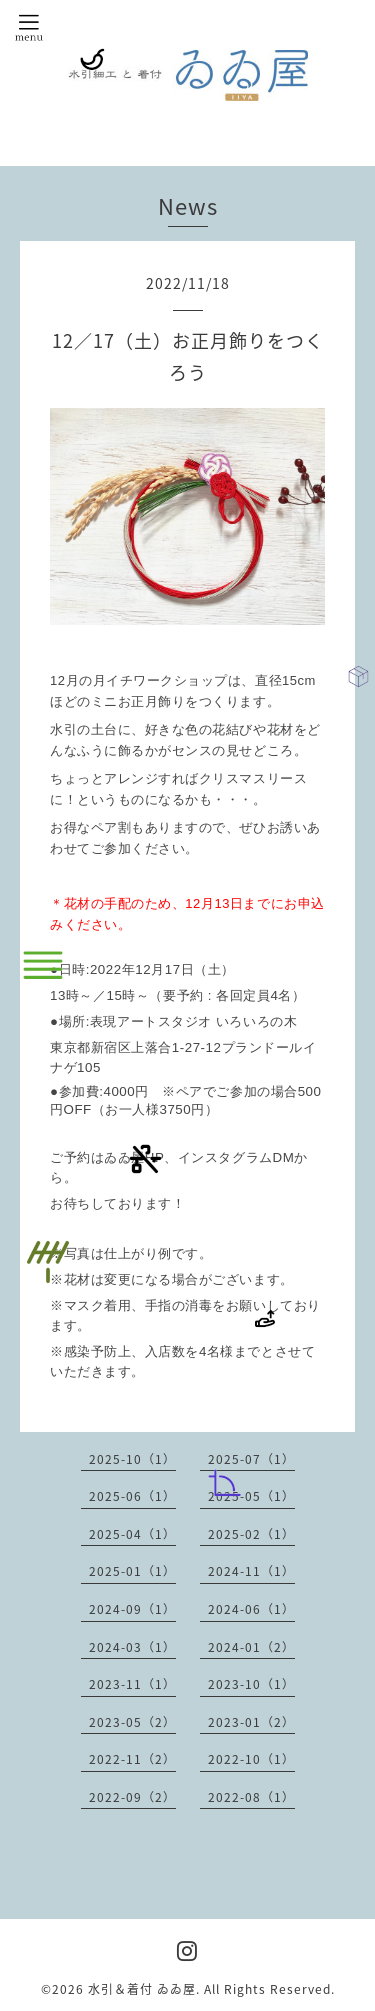 Image resolution: width=375 pixels, height=2011 pixels. What do you see at coordinates (48, 1262) in the screenshot?
I see `indicates wireless signal or broadcast status` at bounding box center [48, 1262].